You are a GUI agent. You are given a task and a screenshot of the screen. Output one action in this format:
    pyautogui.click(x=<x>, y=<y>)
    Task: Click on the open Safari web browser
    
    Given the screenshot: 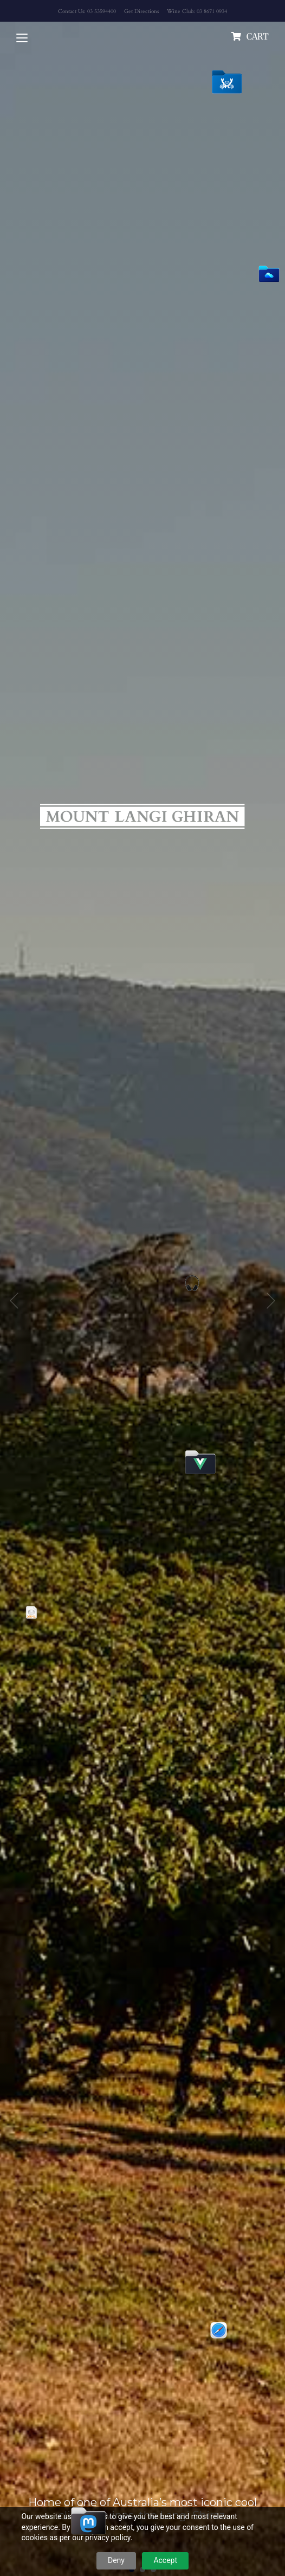 What is the action you would take?
    pyautogui.click(x=218, y=2330)
    